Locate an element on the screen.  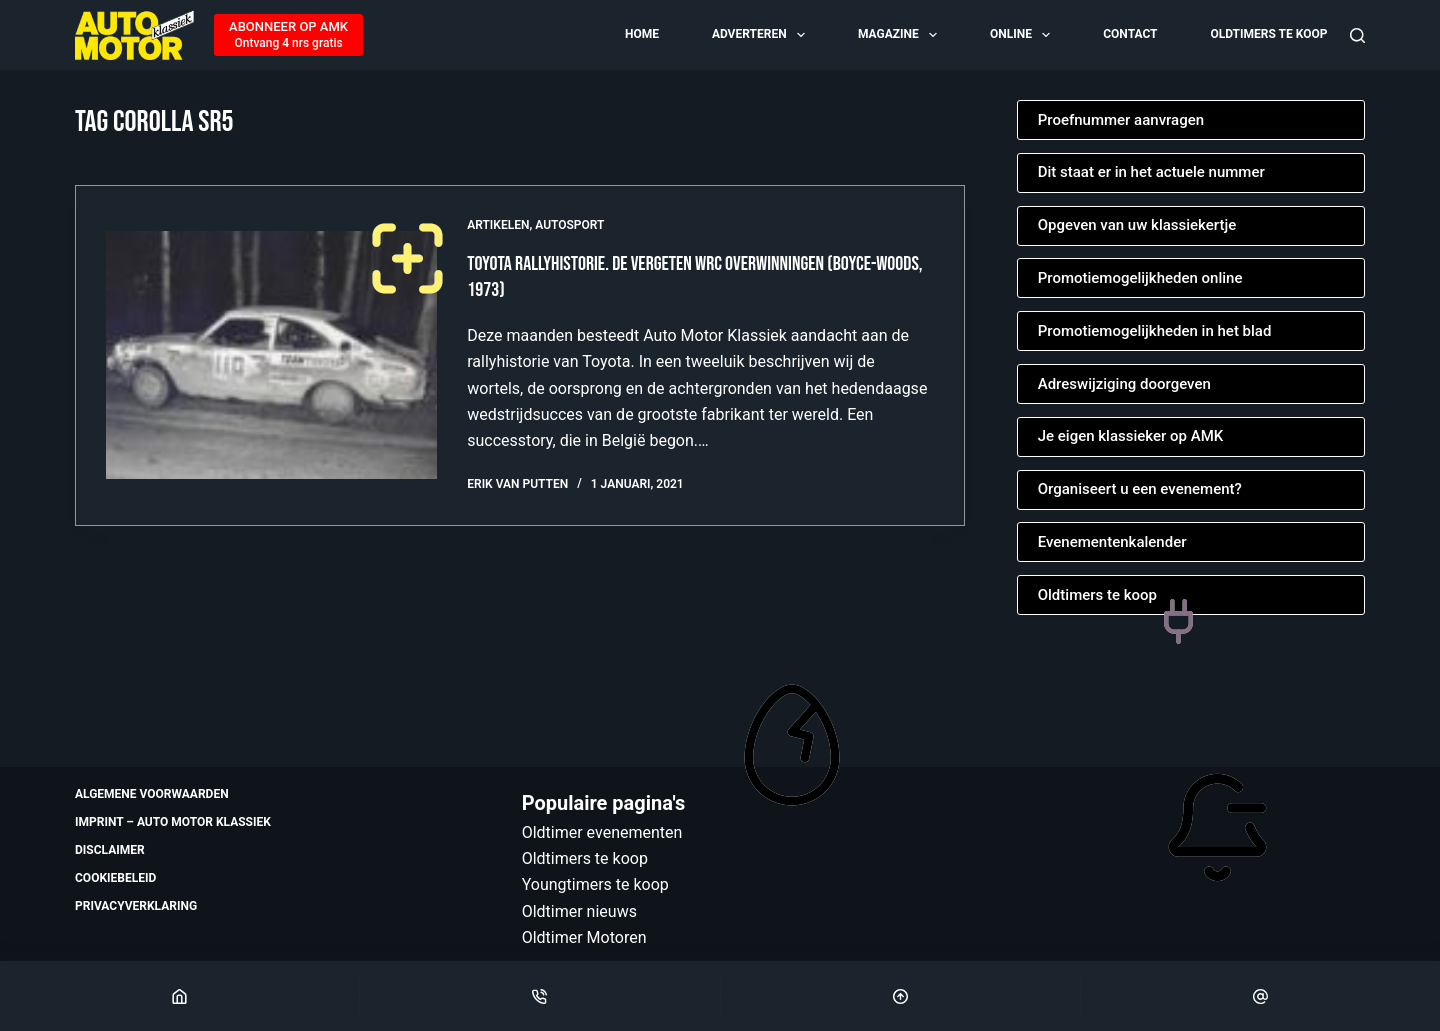
center or focus on current location is located at coordinates (407, 258).